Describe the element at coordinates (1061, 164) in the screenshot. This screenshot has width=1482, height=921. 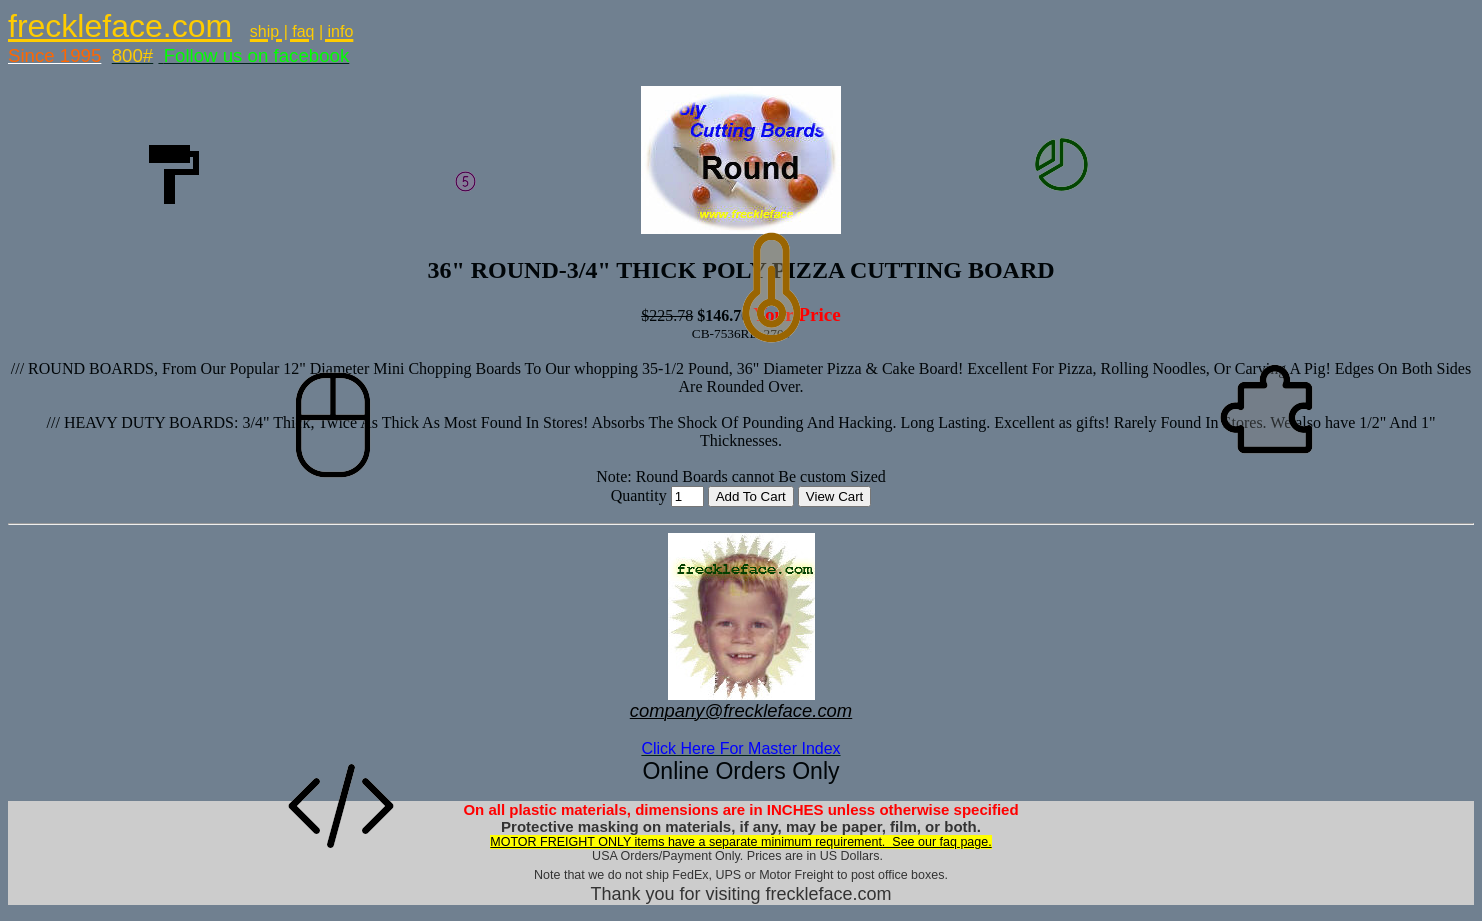
I see `view analytics or statistics breakdown` at that location.